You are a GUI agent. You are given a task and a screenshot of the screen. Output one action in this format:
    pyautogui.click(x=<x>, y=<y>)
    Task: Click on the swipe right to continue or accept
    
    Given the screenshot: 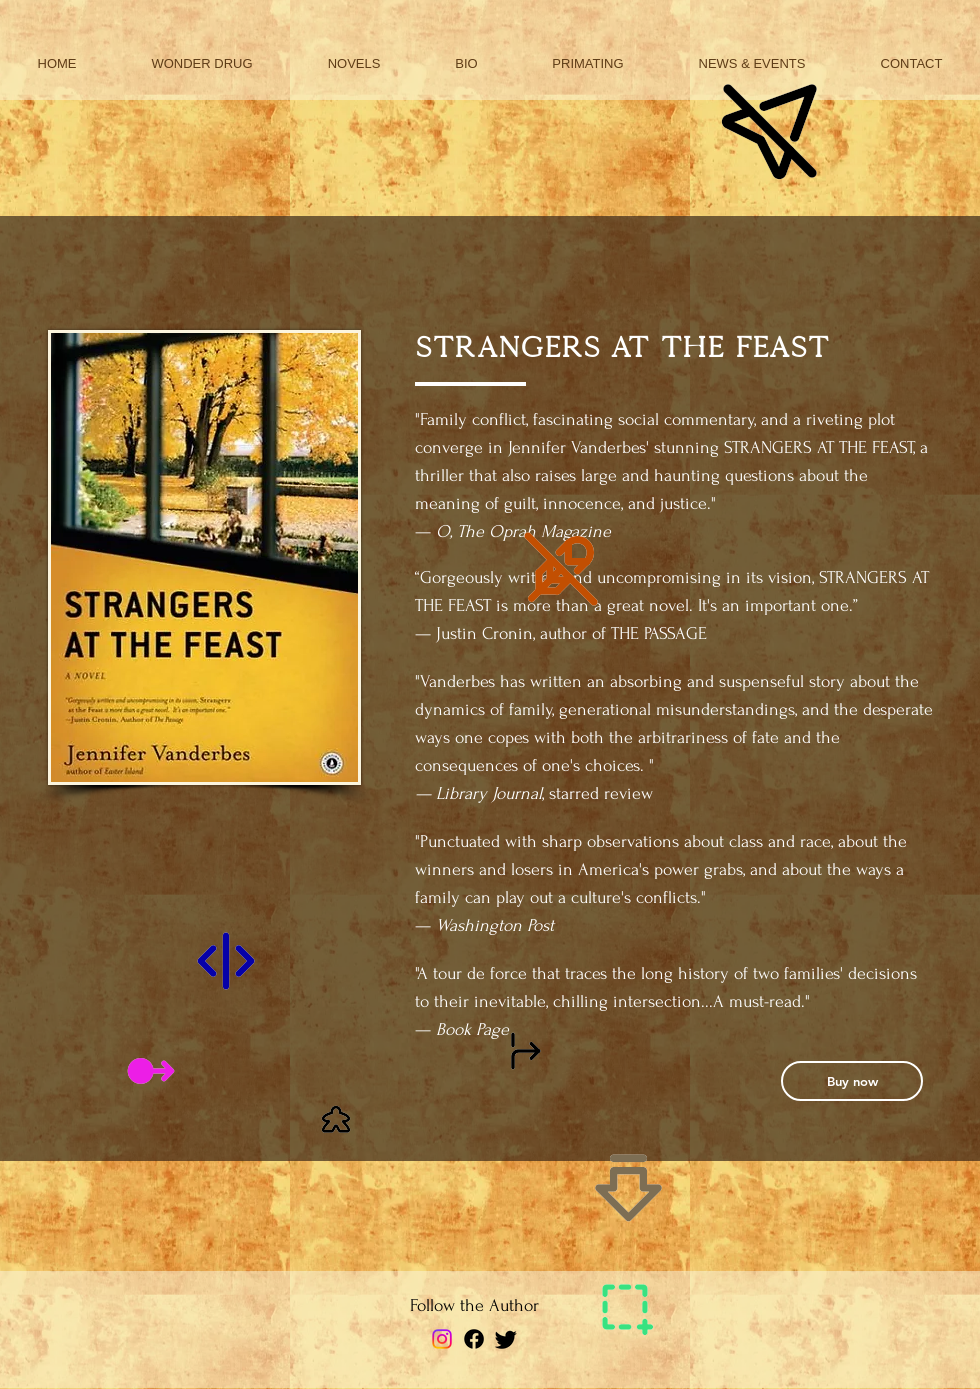 What is the action you would take?
    pyautogui.click(x=151, y=1071)
    